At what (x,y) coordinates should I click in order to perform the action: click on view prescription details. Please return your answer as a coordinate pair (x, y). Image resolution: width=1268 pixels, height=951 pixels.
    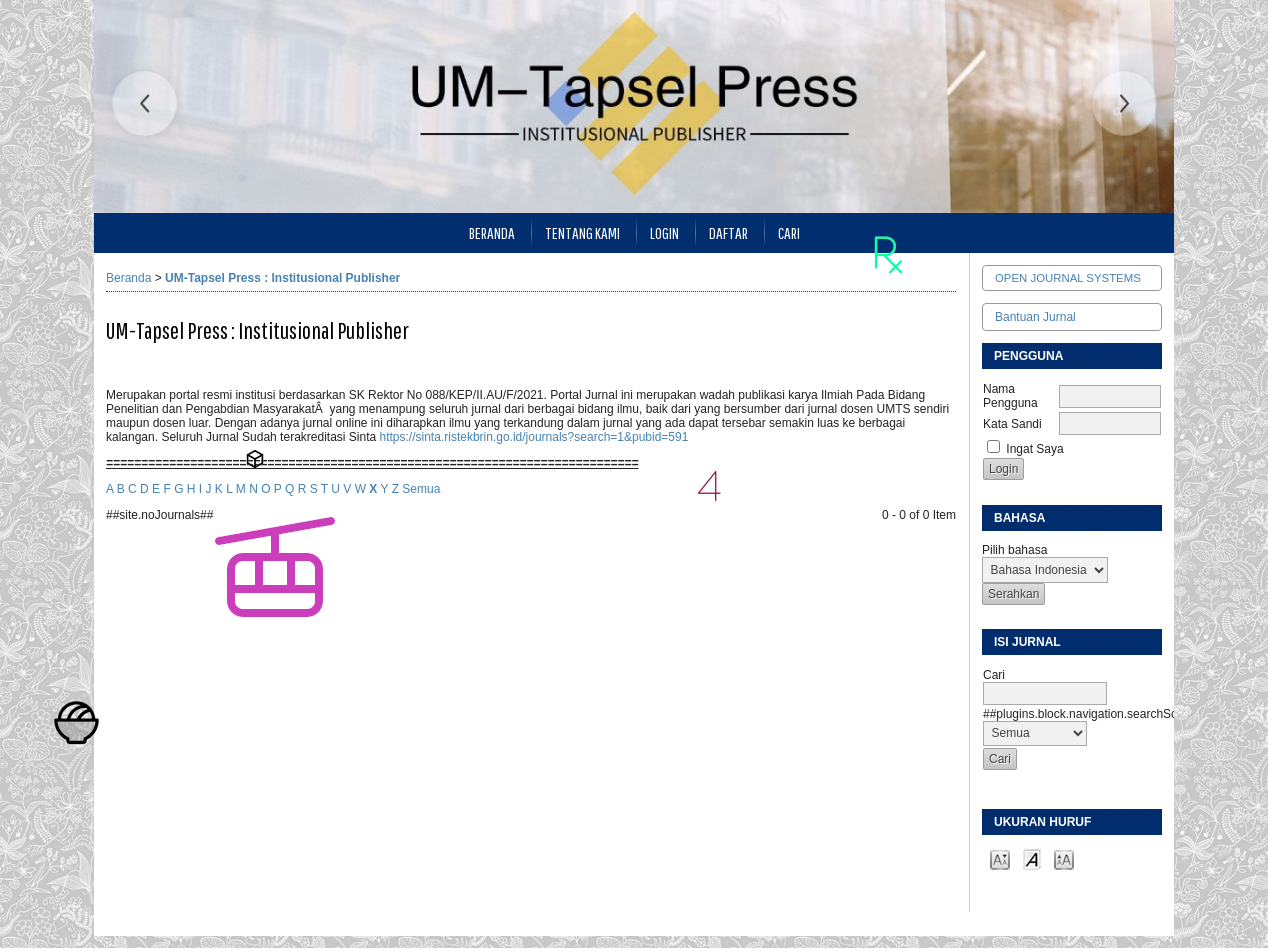
    Looking at the image, I should click on (887, 255).